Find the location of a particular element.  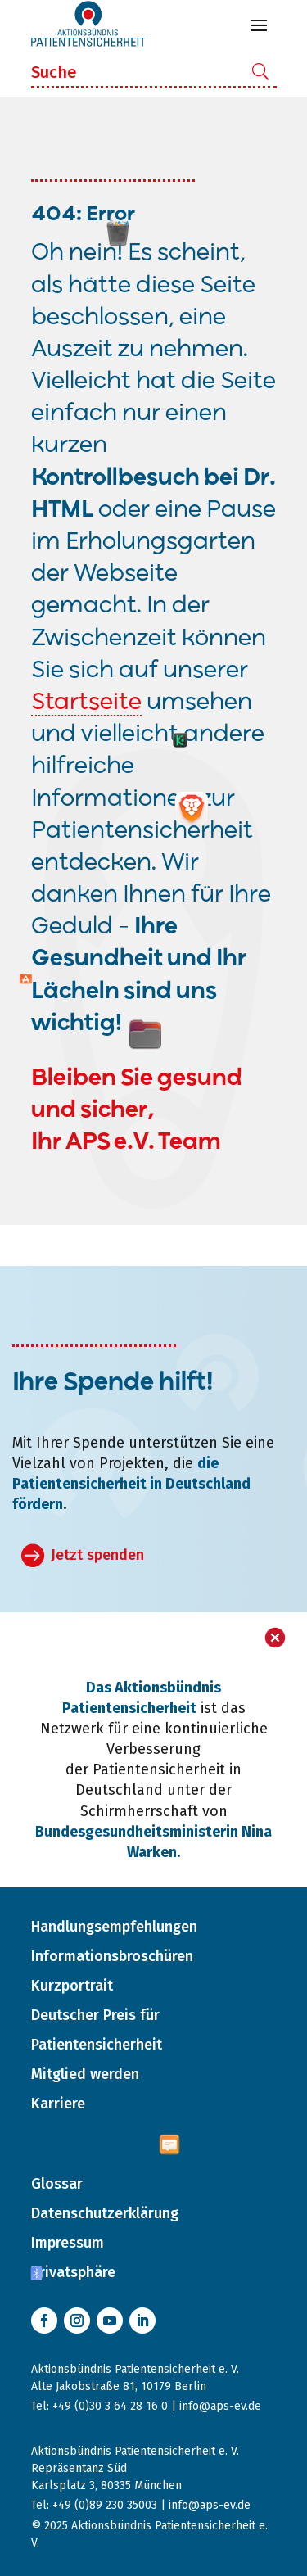

open empathy messaging app is located at coordinates (169, 2144).